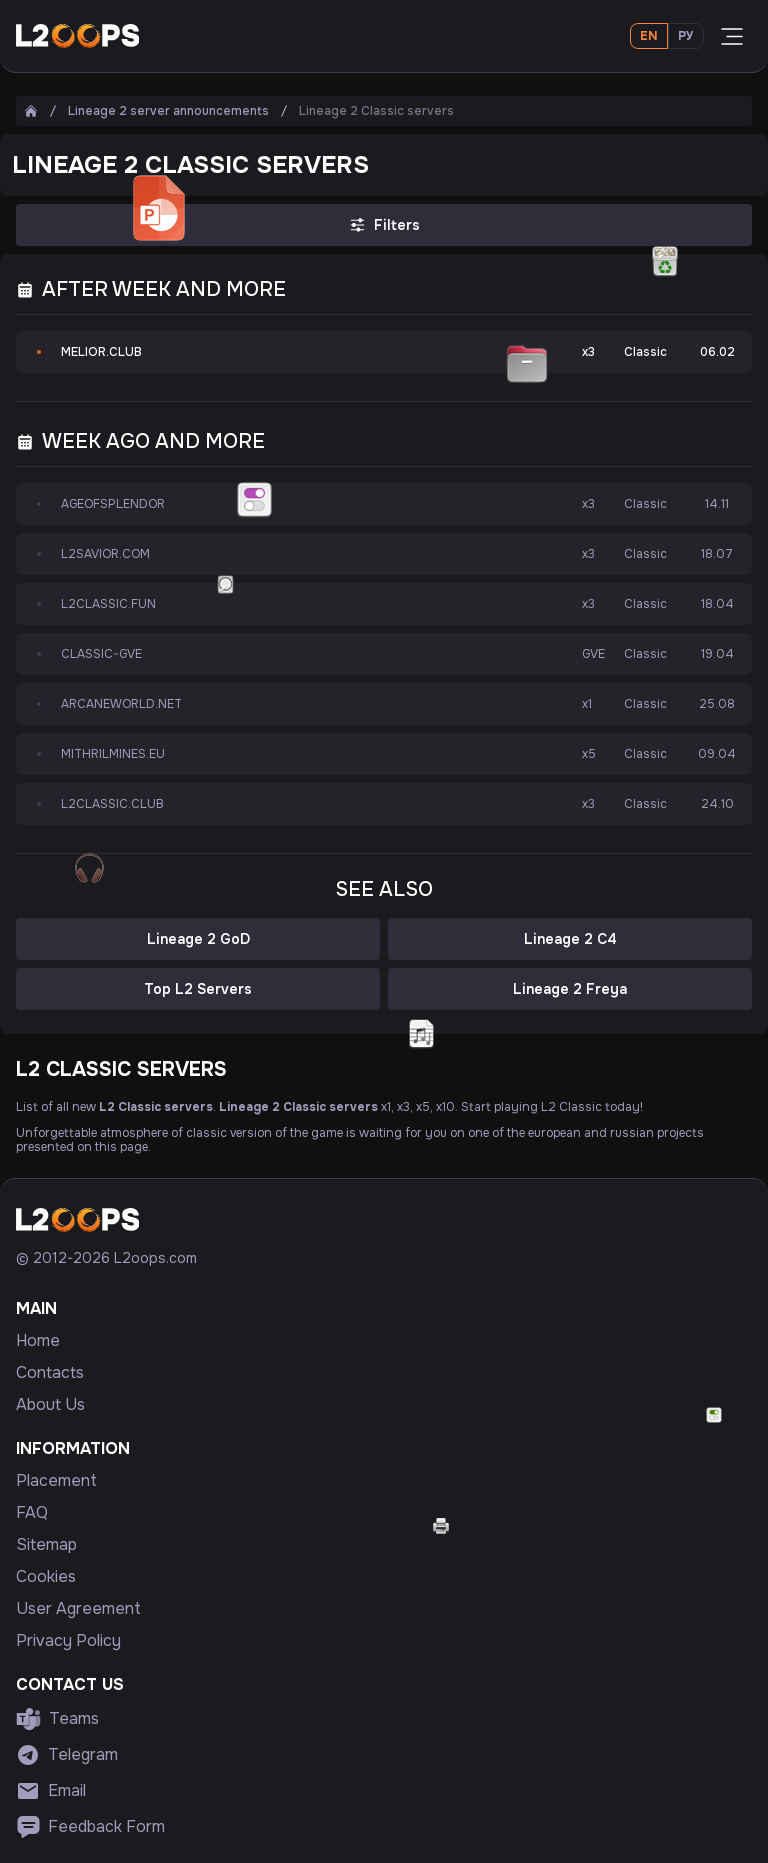 This screenshot has height=1863, width=768. Describe the element at coordinates (159, 208) in the screenshot. I see `a microsoft powerpoint file` at that location.